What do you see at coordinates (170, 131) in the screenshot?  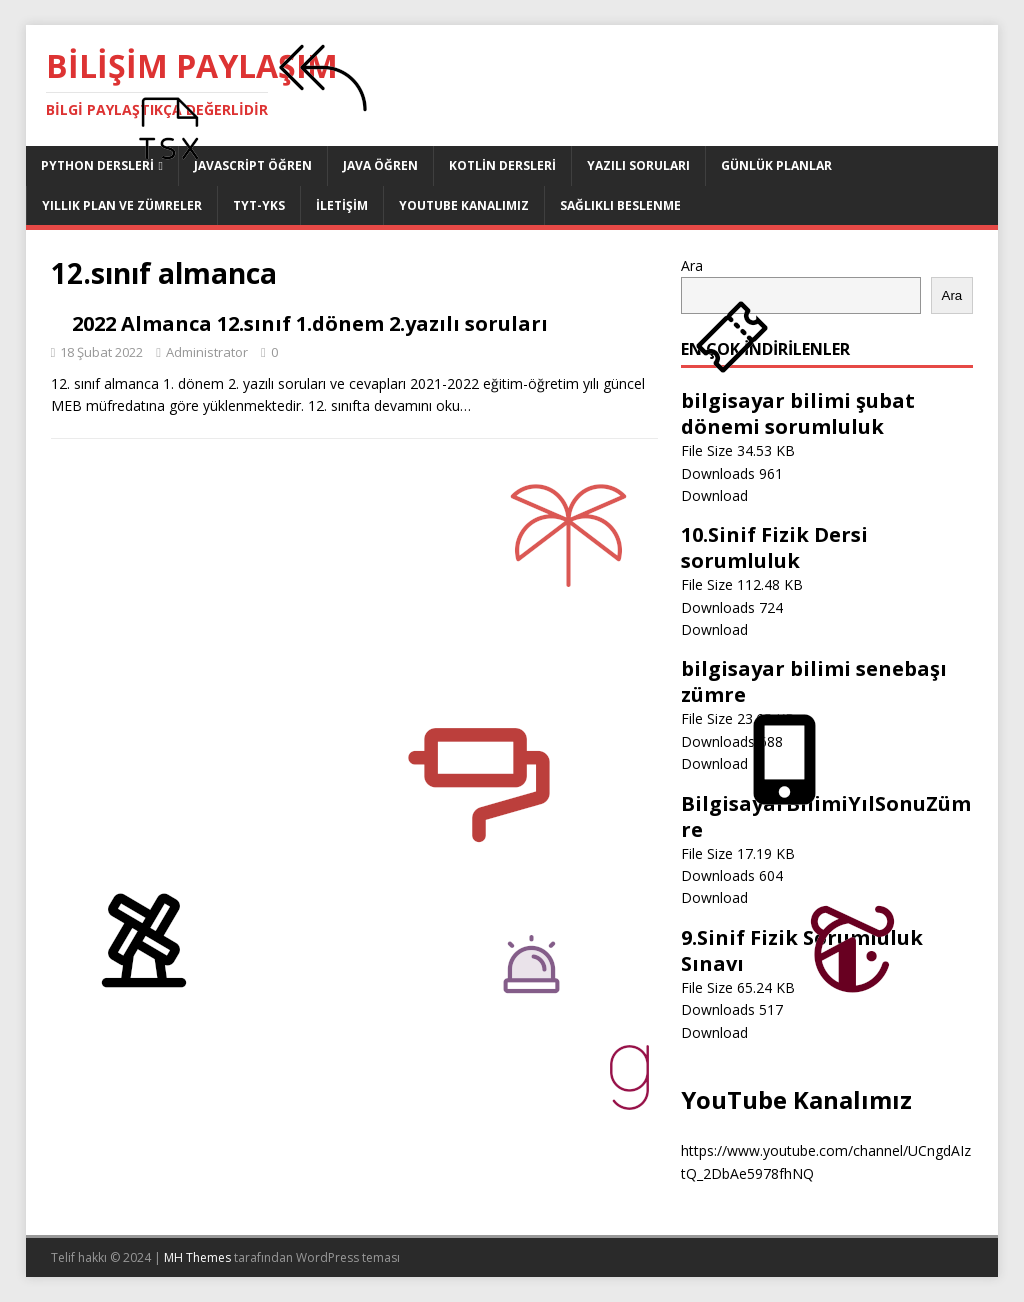 I see `open a typescript react component file` at bounding box center [170, 131].